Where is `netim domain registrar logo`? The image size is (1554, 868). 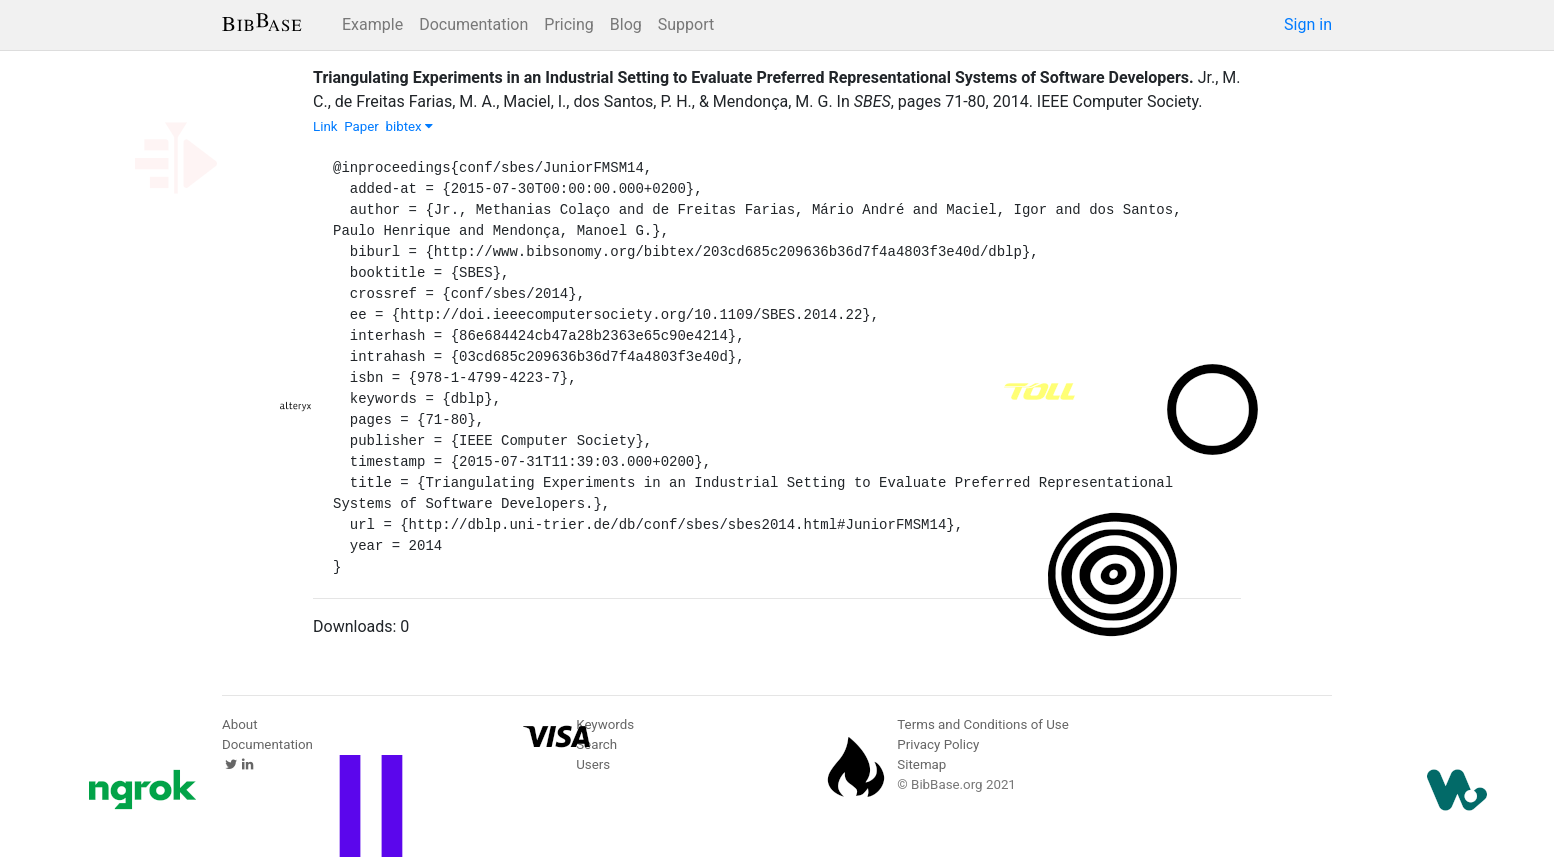 netim domain registrar logo is located at coordinates (1457, 790).